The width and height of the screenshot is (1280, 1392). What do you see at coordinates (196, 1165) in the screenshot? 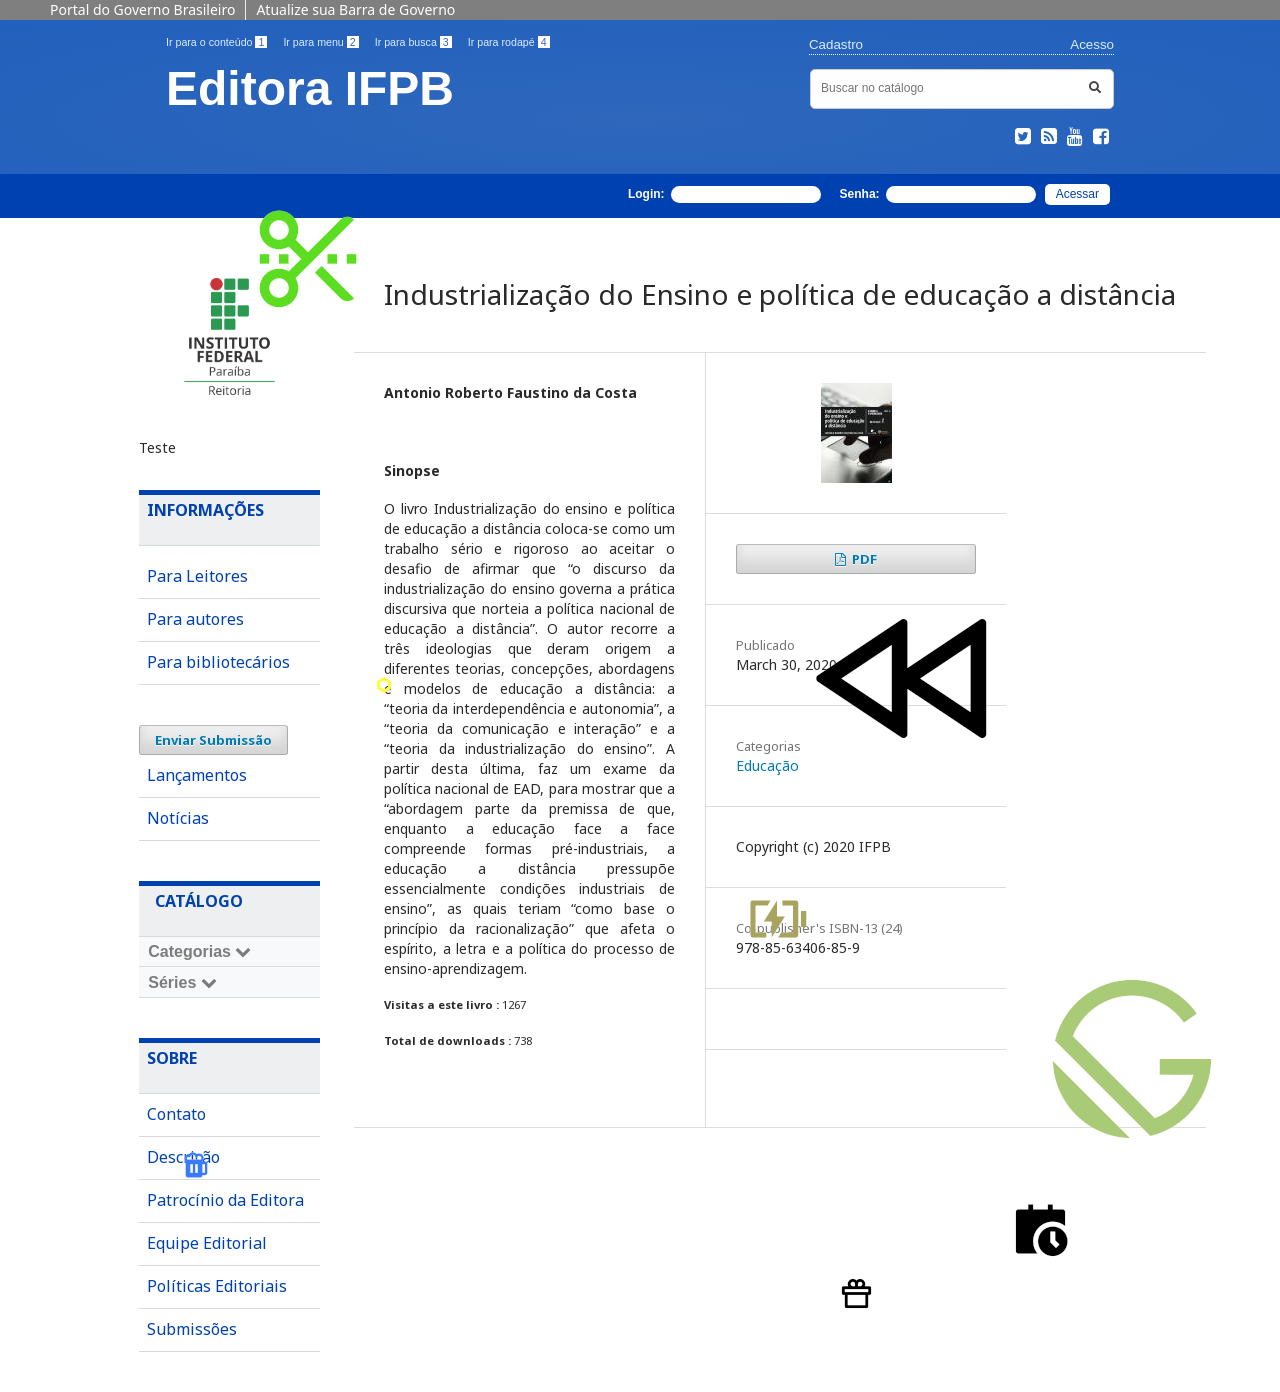
I see `browse nearby bars or breweries` at bounding box center [196, 1165].